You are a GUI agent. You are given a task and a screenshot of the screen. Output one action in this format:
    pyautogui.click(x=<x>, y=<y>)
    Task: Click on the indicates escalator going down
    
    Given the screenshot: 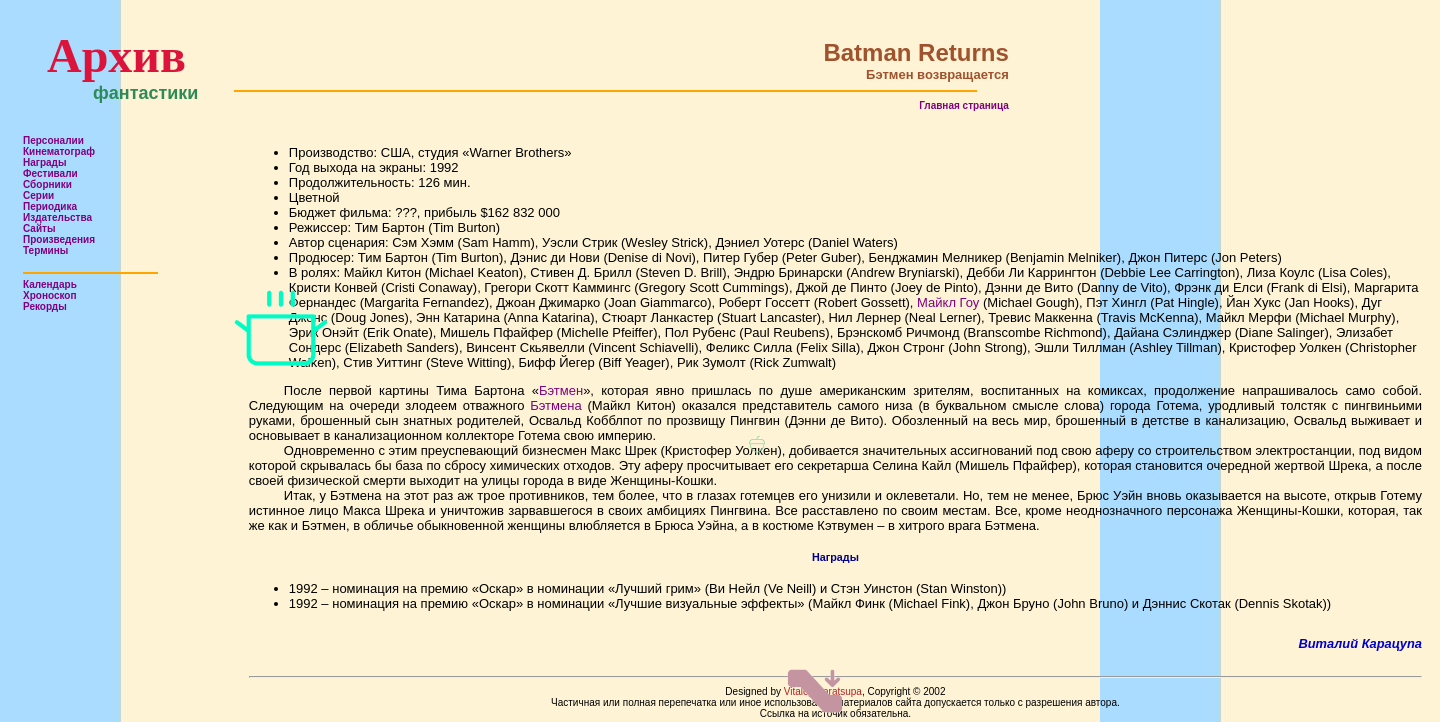 What is the action you would take?
    pyautogui.click(x=815, y=691)
    